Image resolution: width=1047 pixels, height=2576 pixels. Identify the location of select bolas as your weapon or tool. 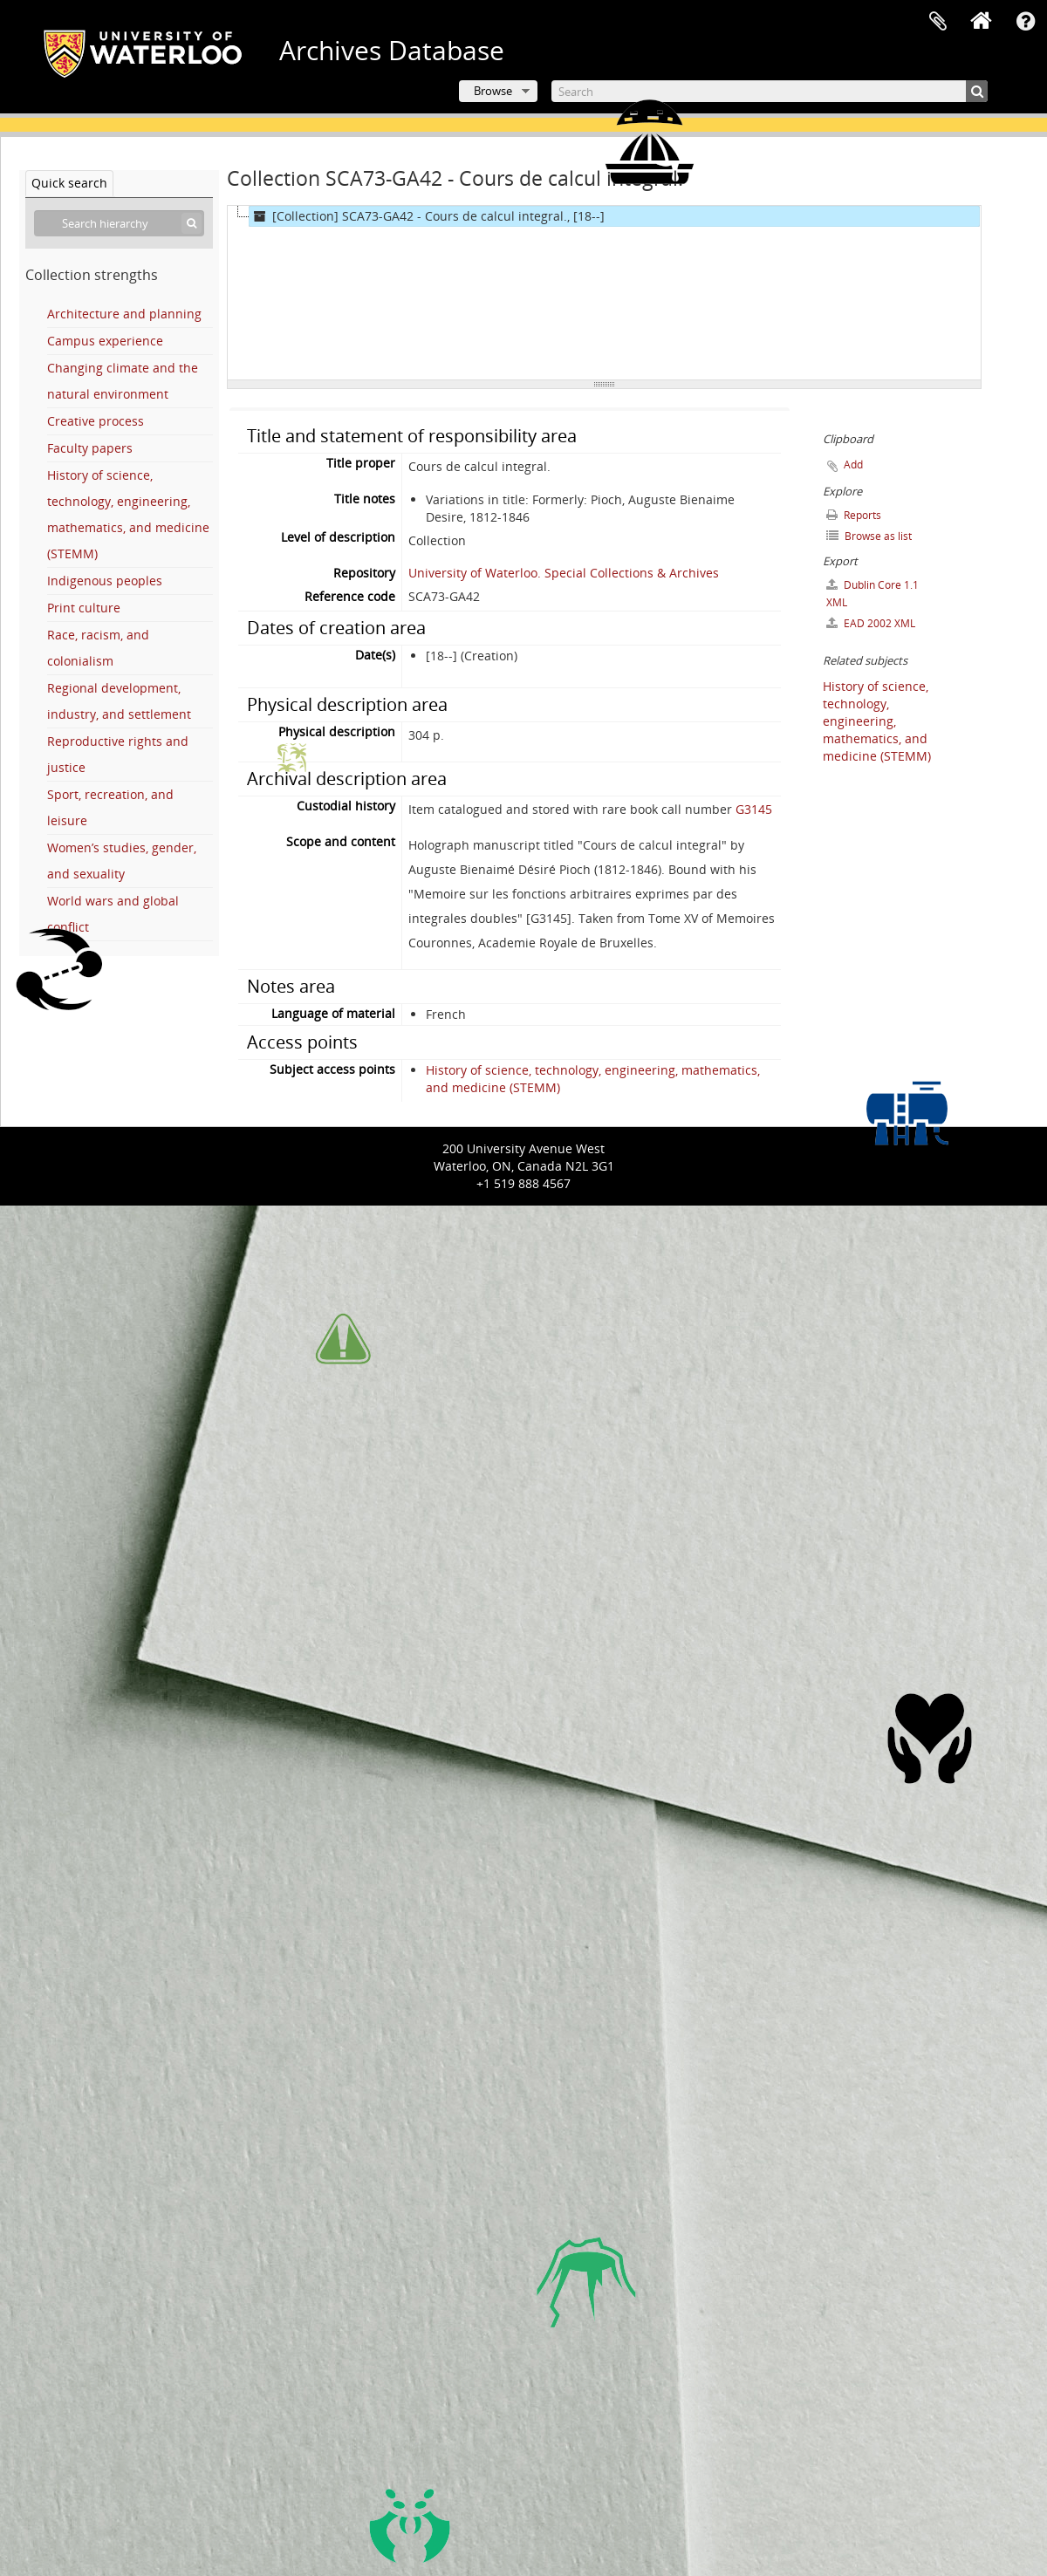
(59, 971).